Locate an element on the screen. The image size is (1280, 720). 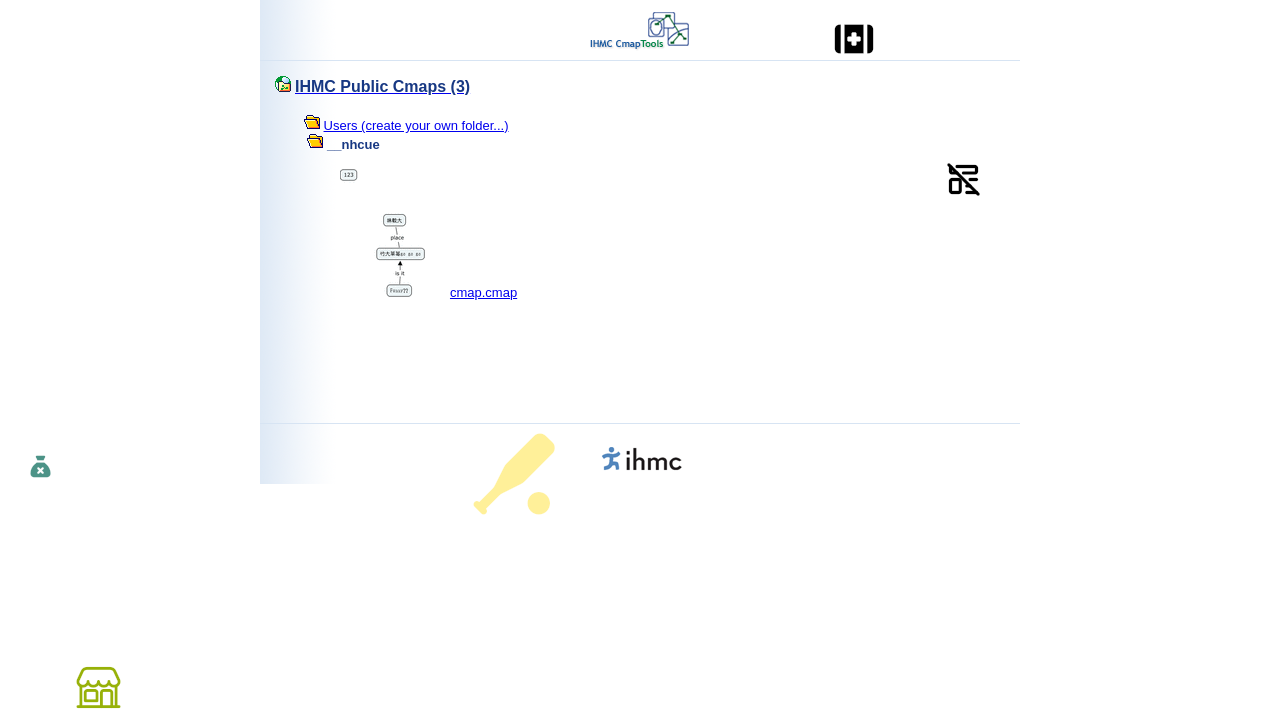
remove item from cart or bag is located at coordinates (40, 466).